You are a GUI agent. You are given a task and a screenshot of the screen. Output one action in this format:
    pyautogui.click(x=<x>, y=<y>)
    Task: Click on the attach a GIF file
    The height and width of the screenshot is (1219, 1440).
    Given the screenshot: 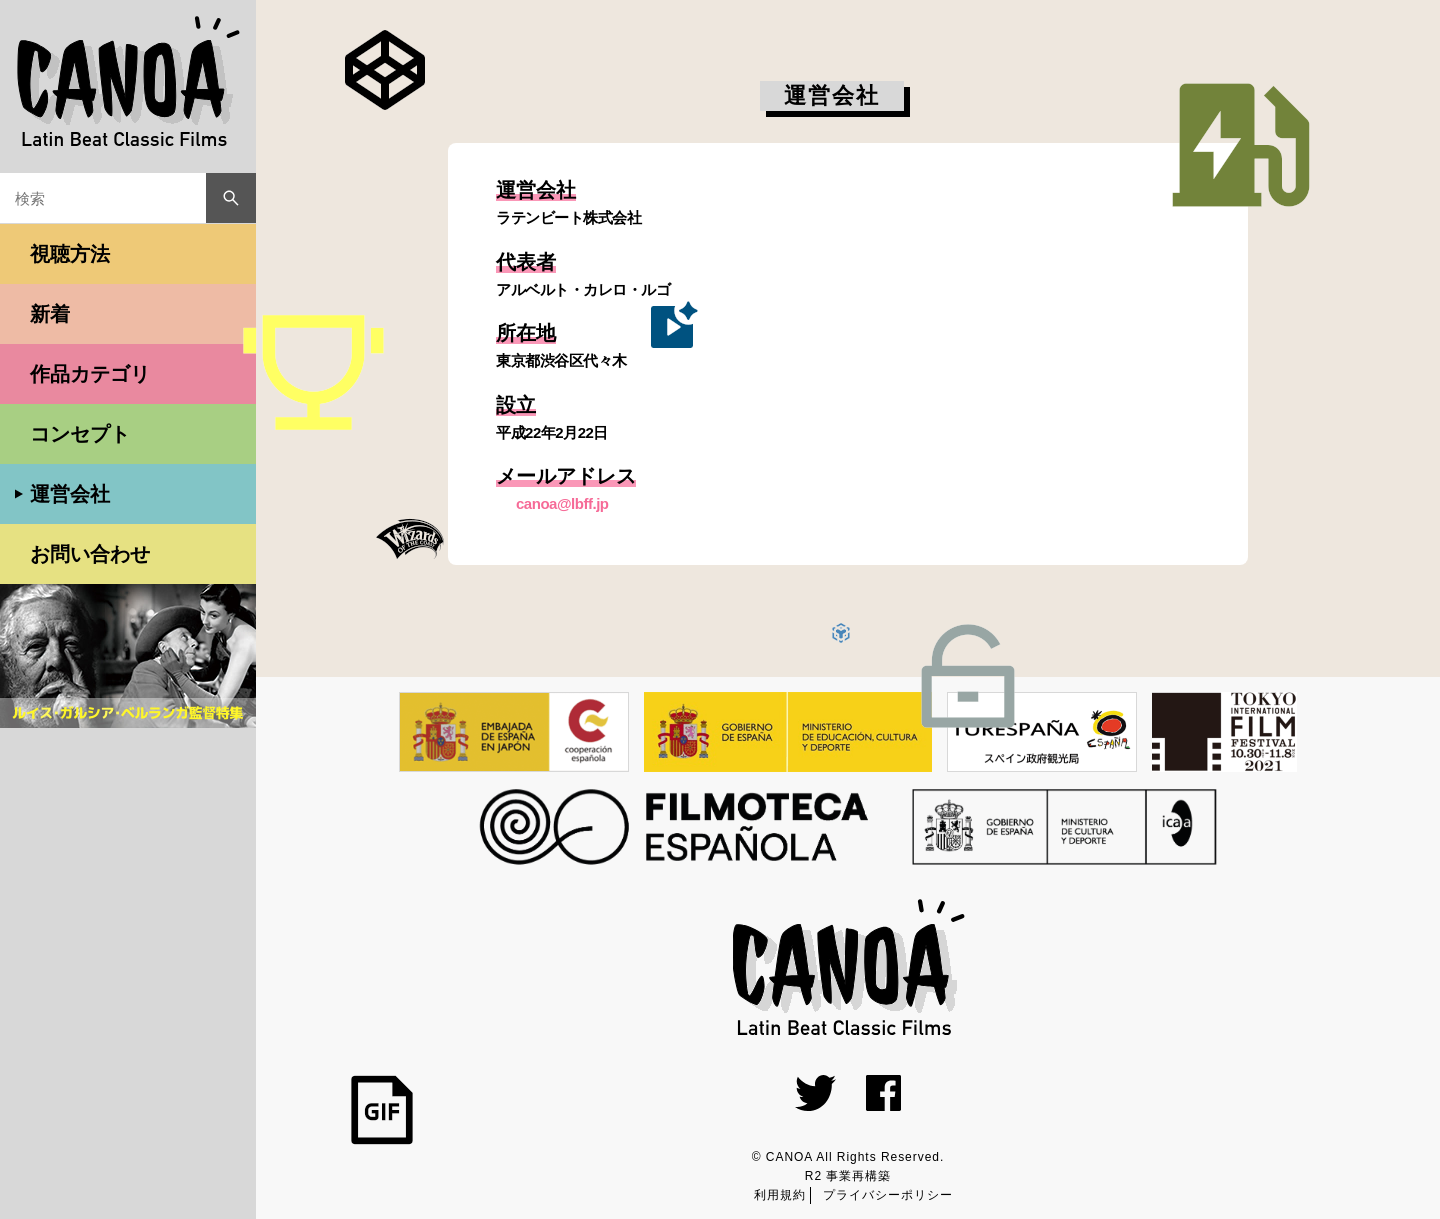 What is the action you would take?
    pyautogui.click(x=382, y=1110)
    